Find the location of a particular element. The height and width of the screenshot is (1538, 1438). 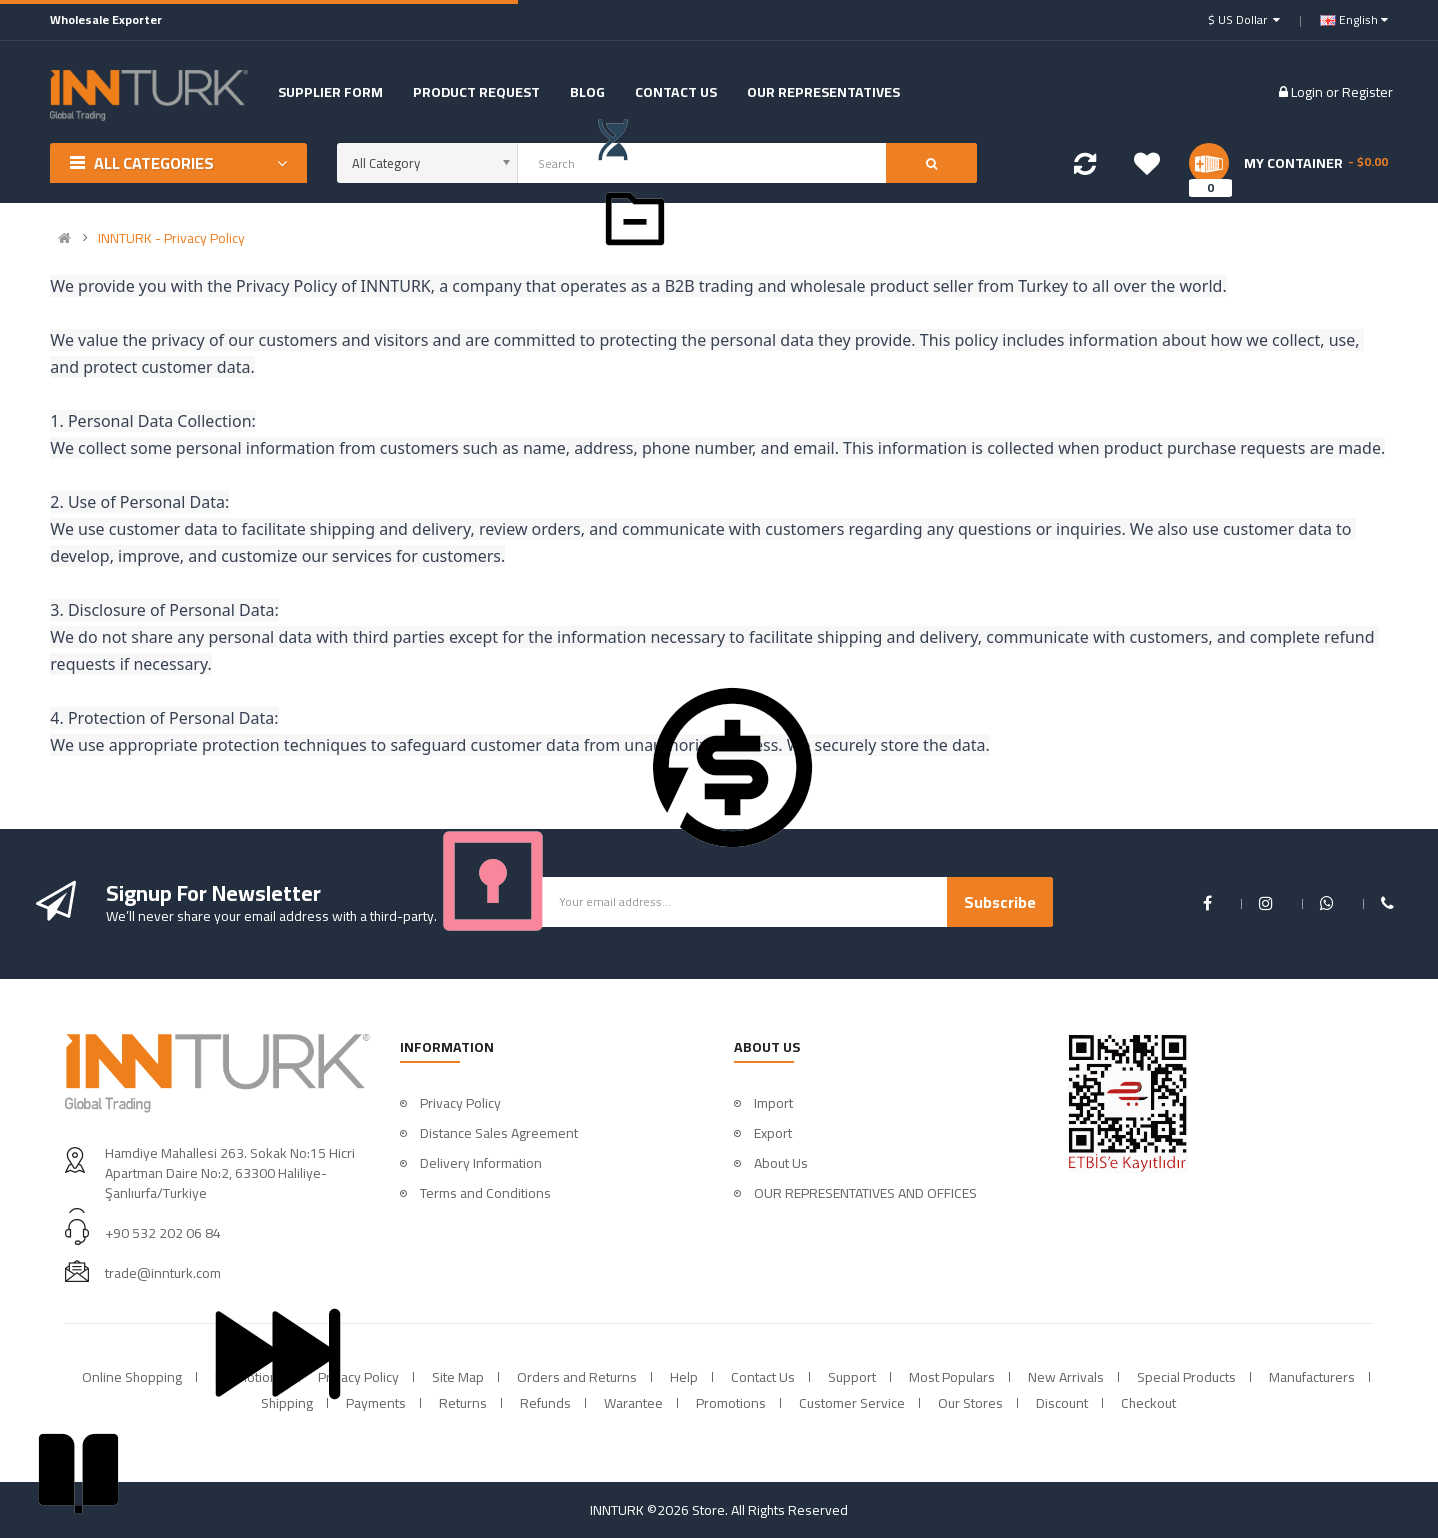

access door lock or security settings is located at coordinates (493, 881).